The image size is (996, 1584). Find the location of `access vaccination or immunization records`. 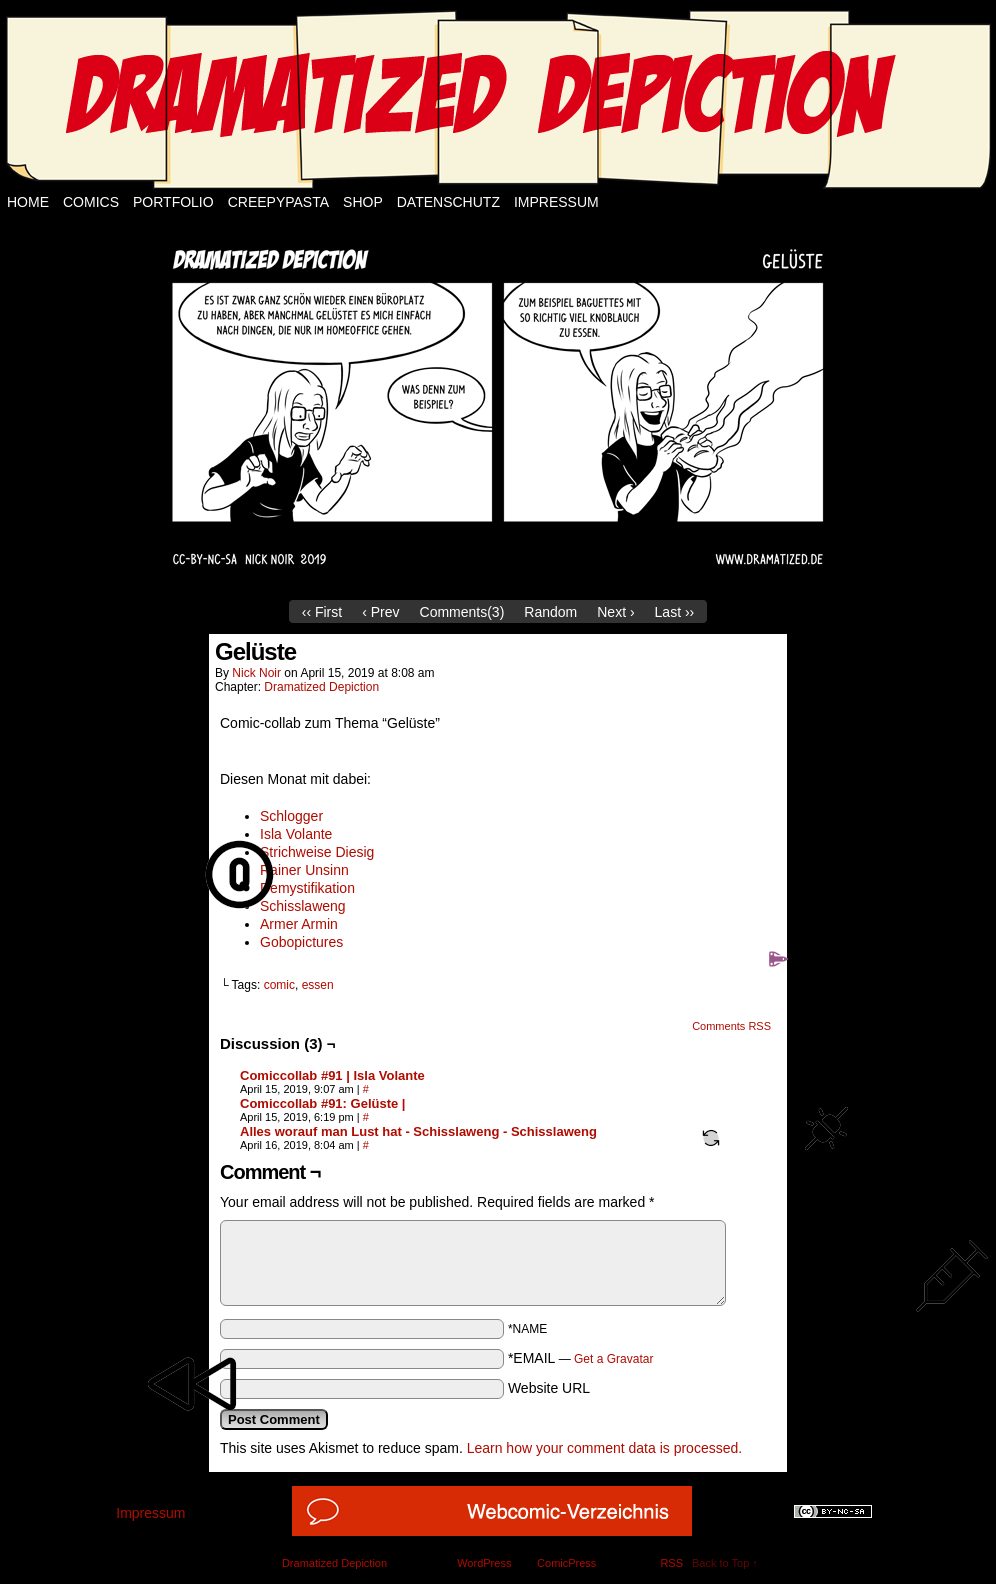

access vaccination or immunization records is located at coordinates (952, 1276).